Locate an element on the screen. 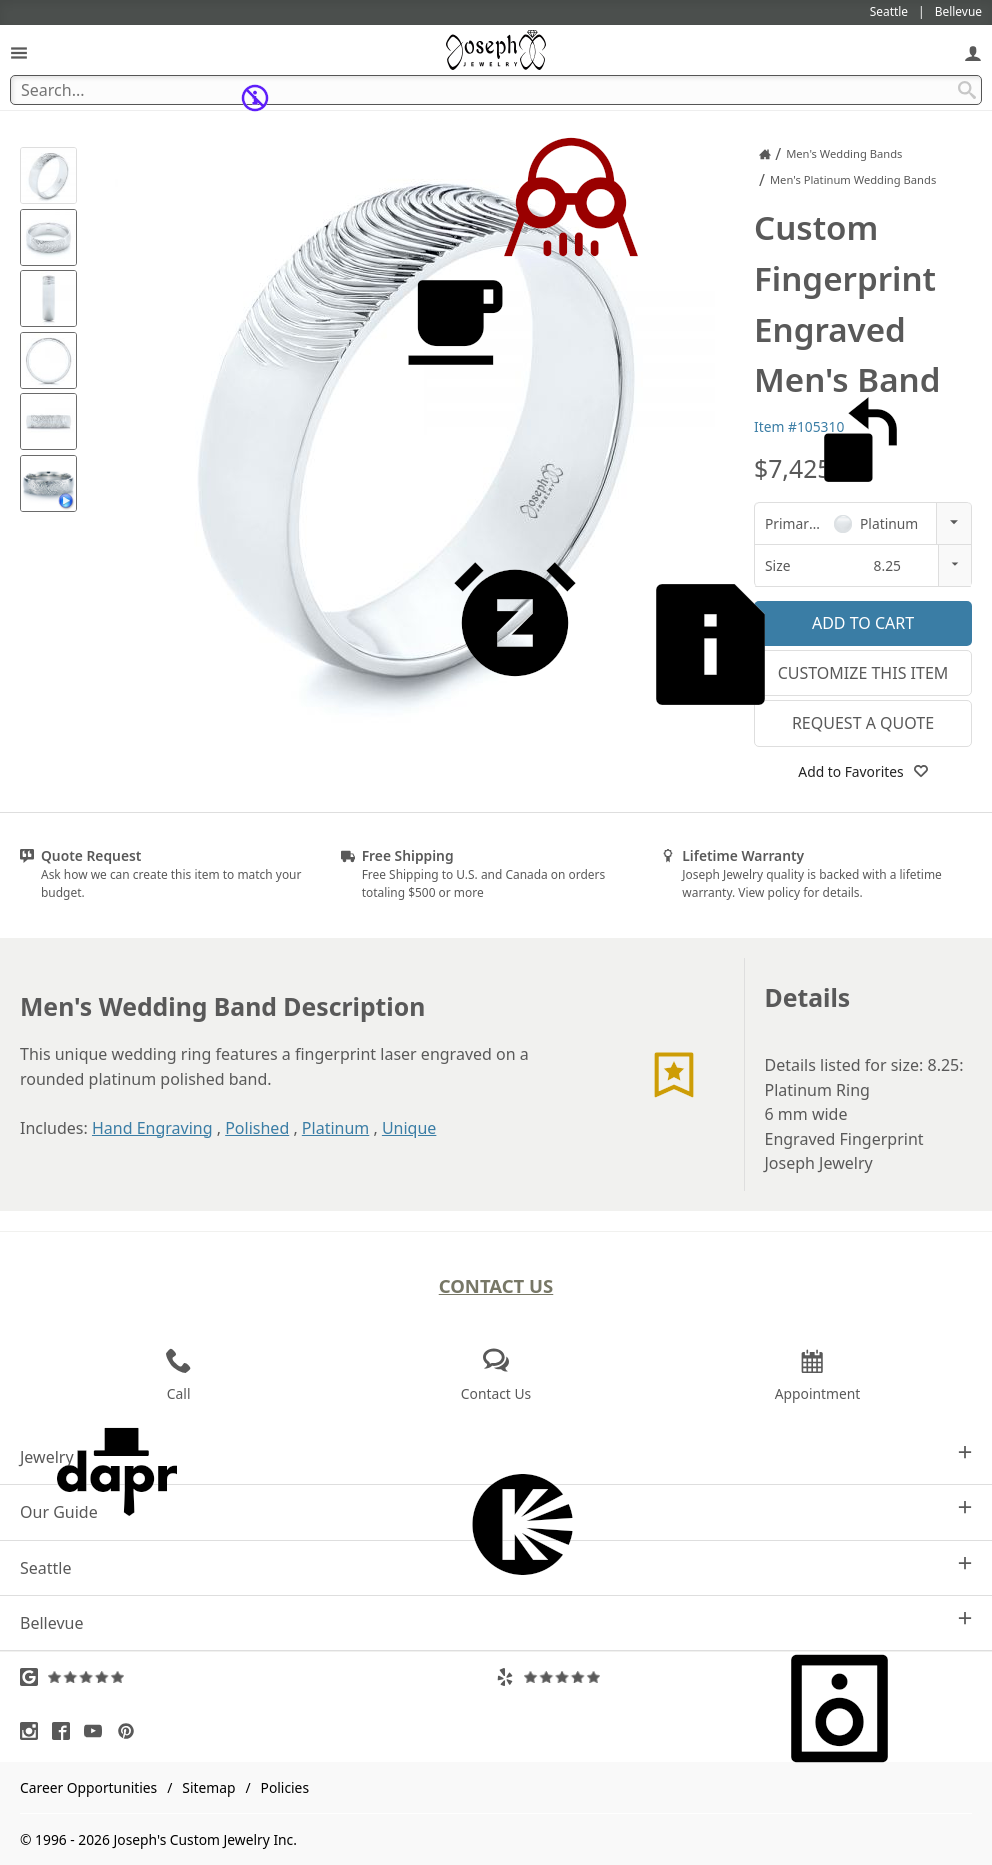 The width and height of the screenshot is (992, 1865). open the Kinopoisk app is located at coordinates (522, 1524).